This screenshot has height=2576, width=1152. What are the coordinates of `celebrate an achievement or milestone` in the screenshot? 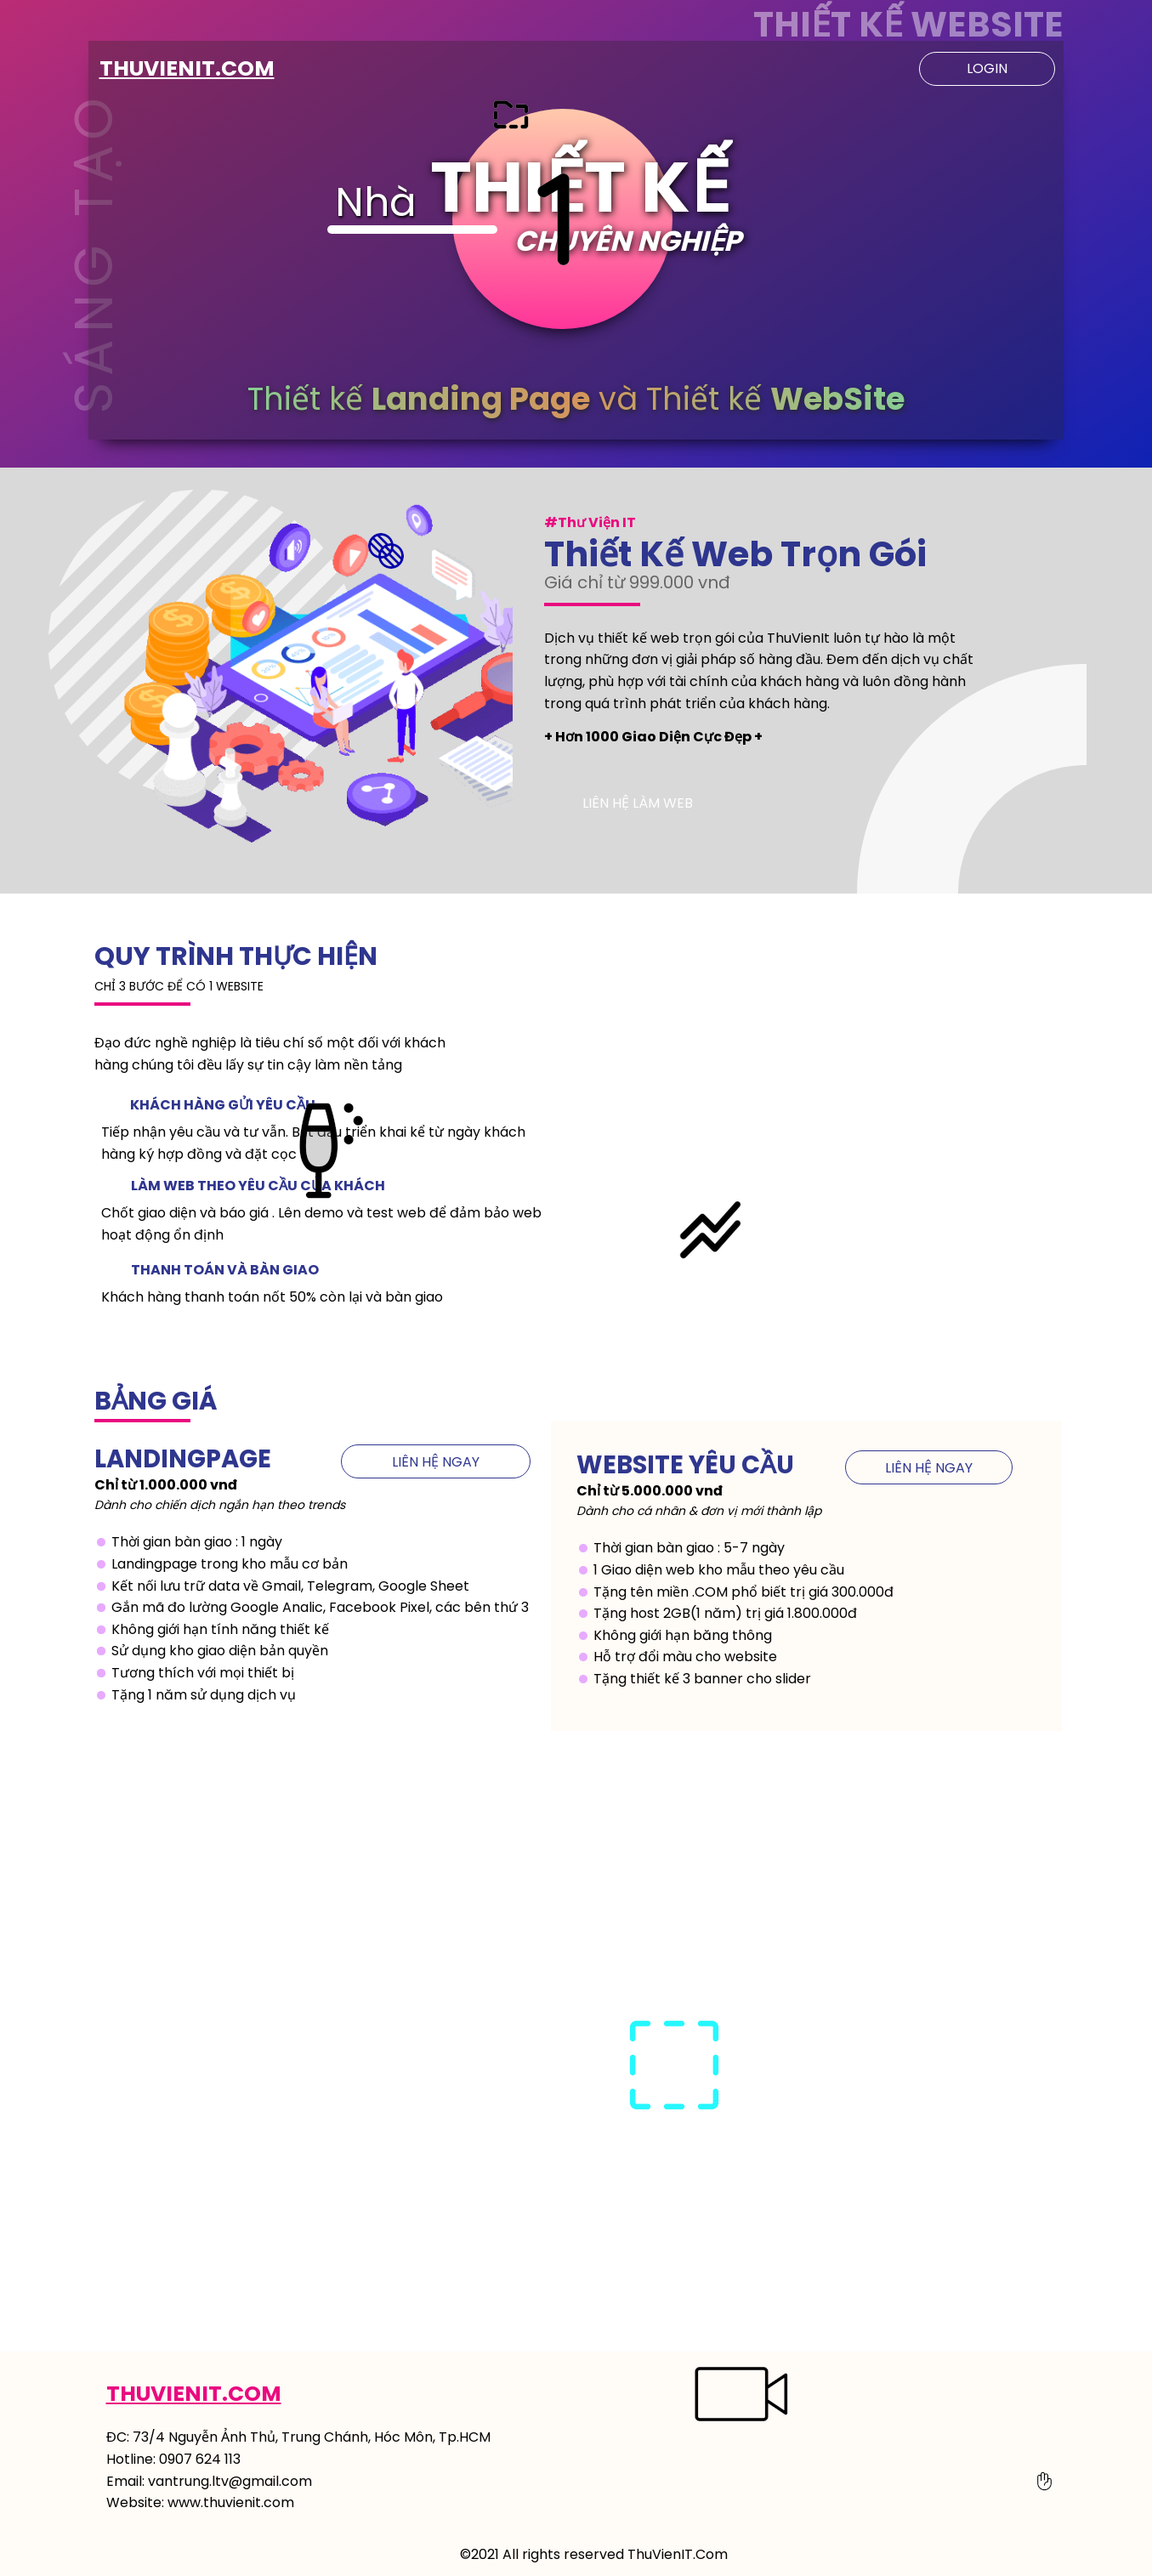 It's located at (321, 1150).